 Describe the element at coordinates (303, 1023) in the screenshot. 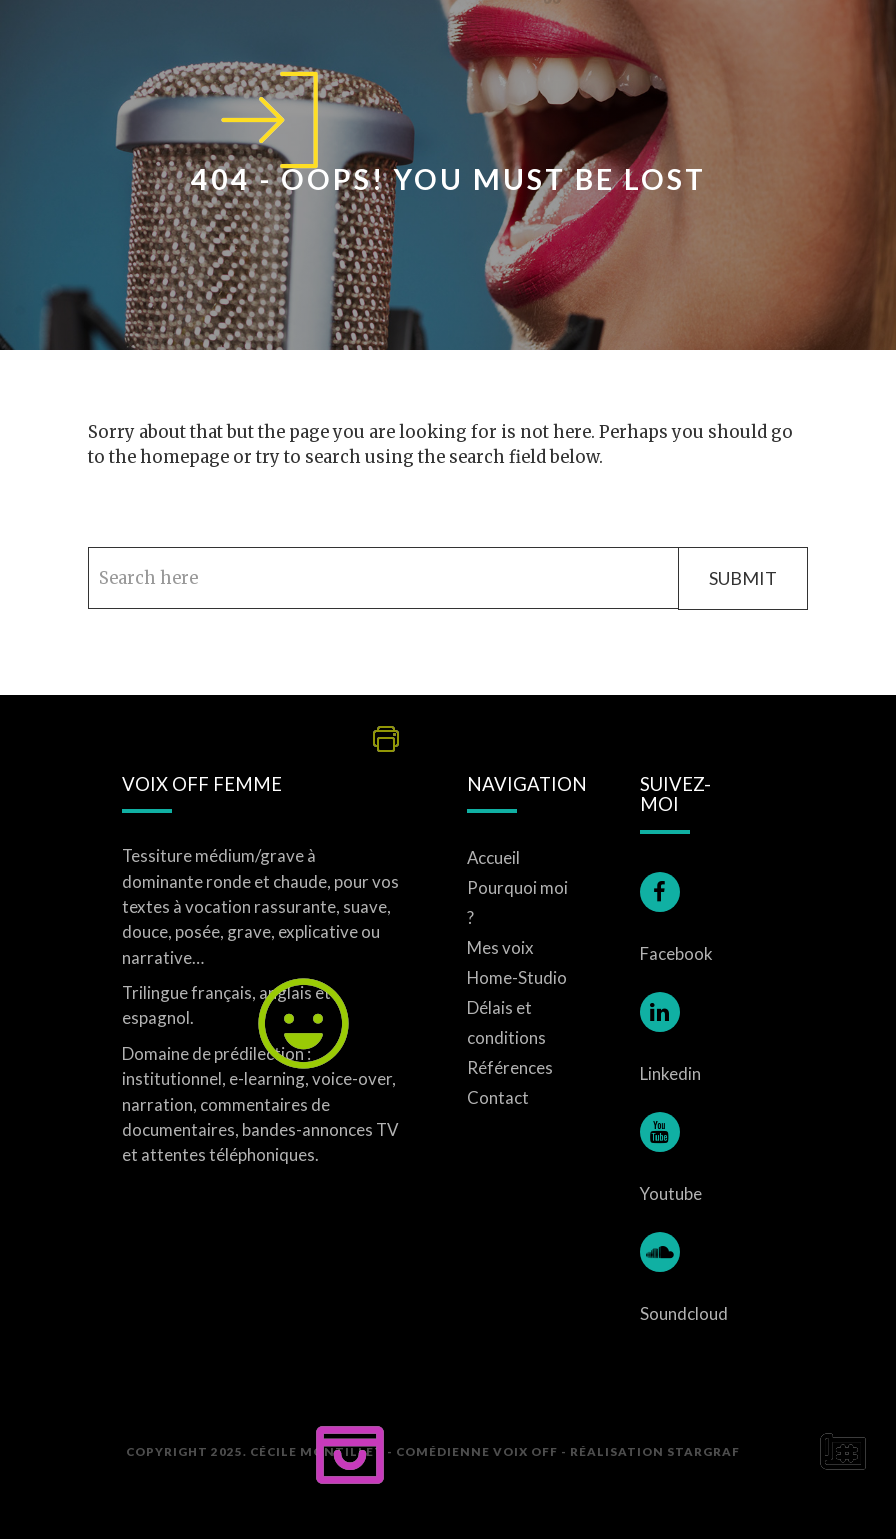

I see `rate your experience positively` at that location.